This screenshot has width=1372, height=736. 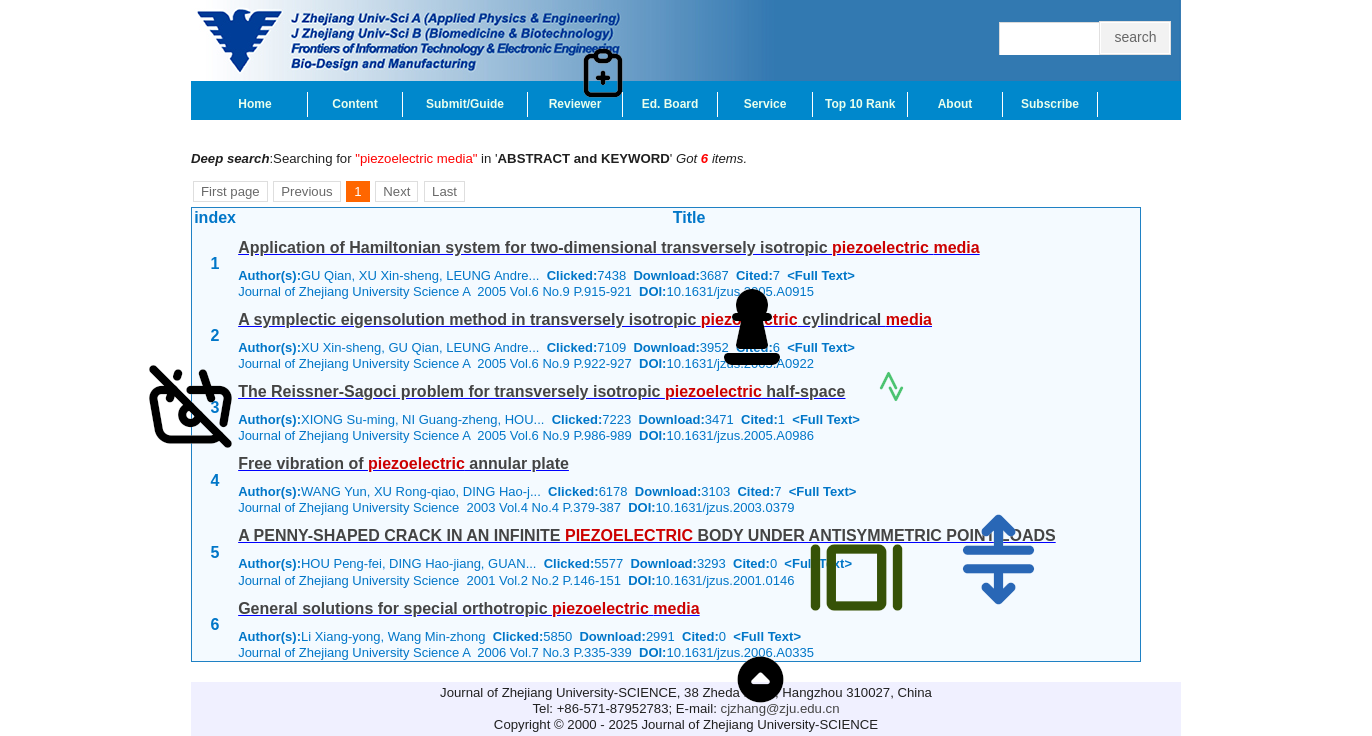 I want to click on split view vertically, so click(x=998, y=559).